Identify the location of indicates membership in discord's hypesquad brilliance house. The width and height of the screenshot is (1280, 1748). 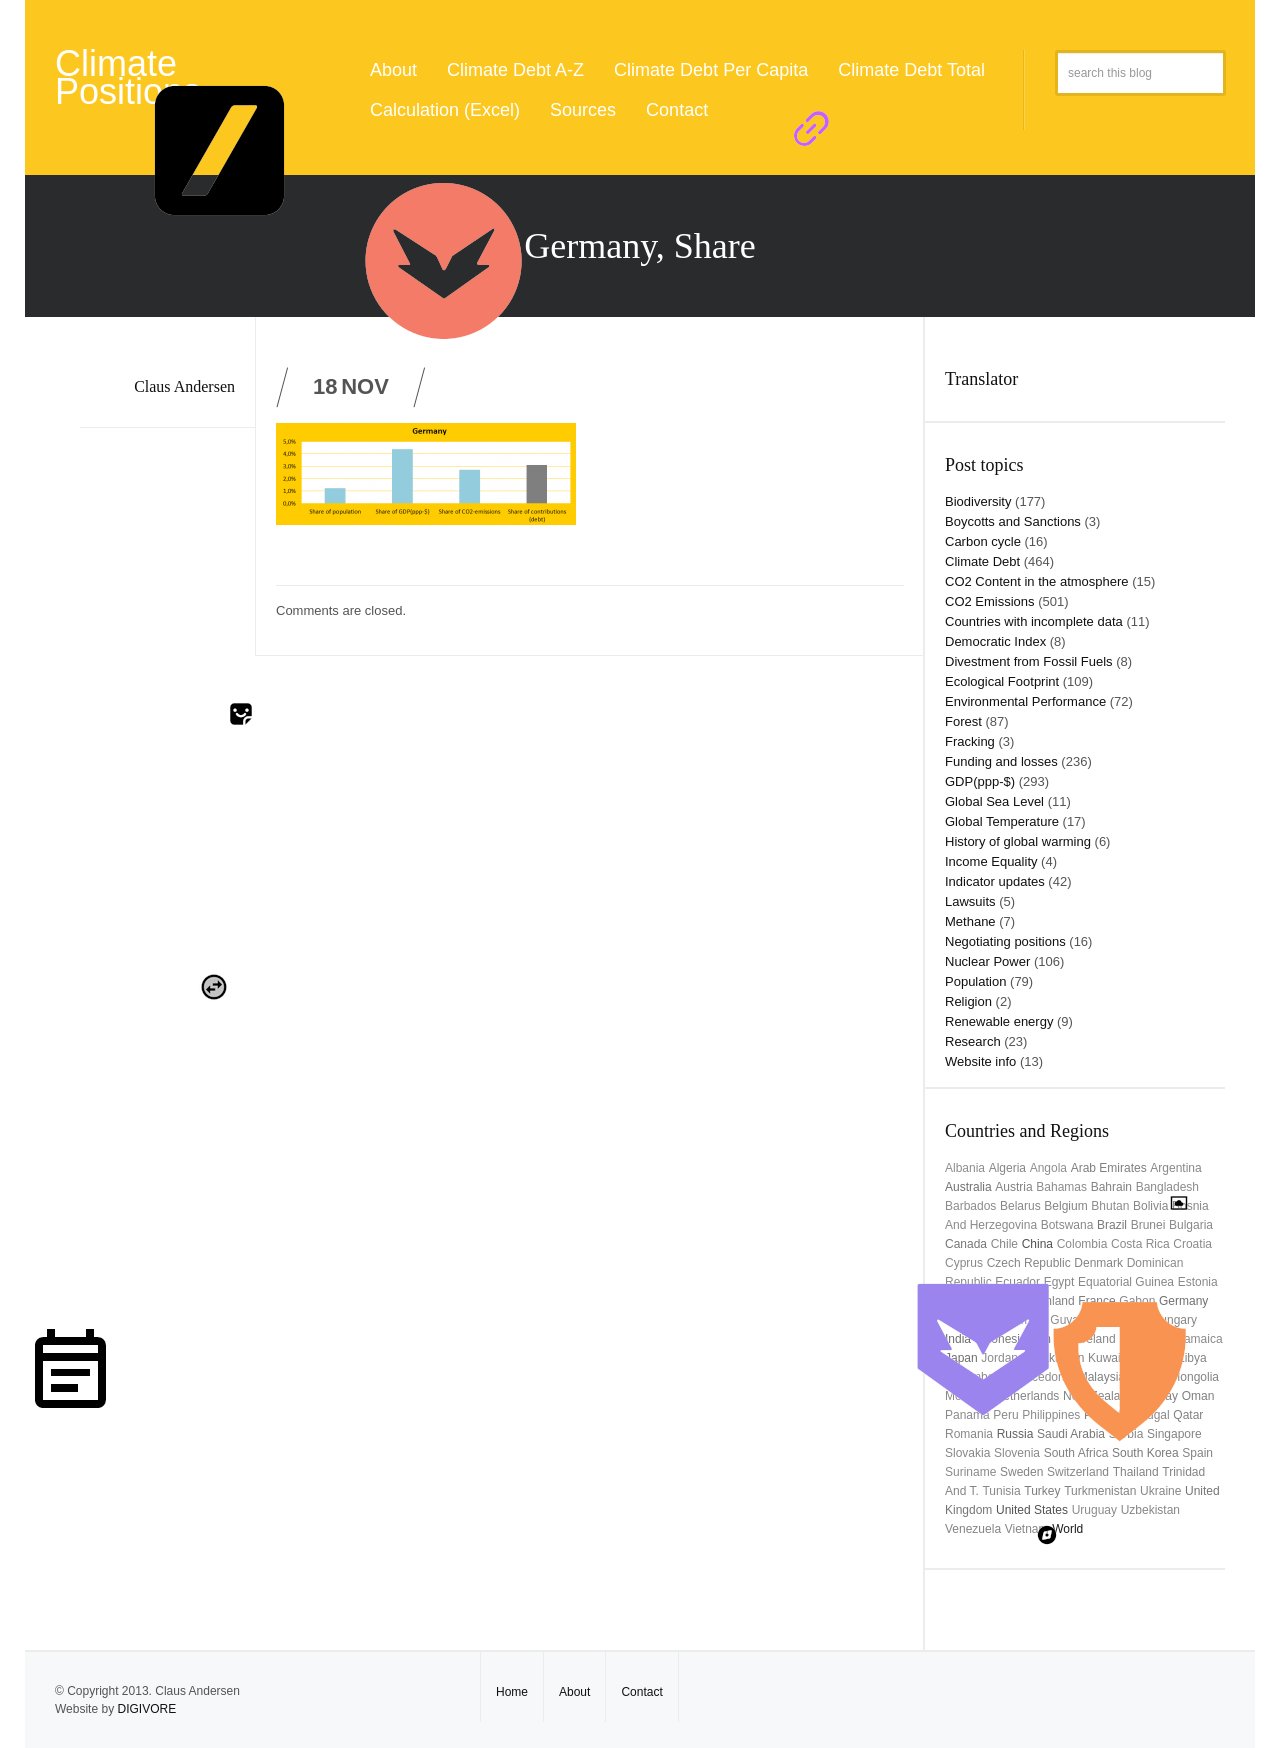
(444, 261).